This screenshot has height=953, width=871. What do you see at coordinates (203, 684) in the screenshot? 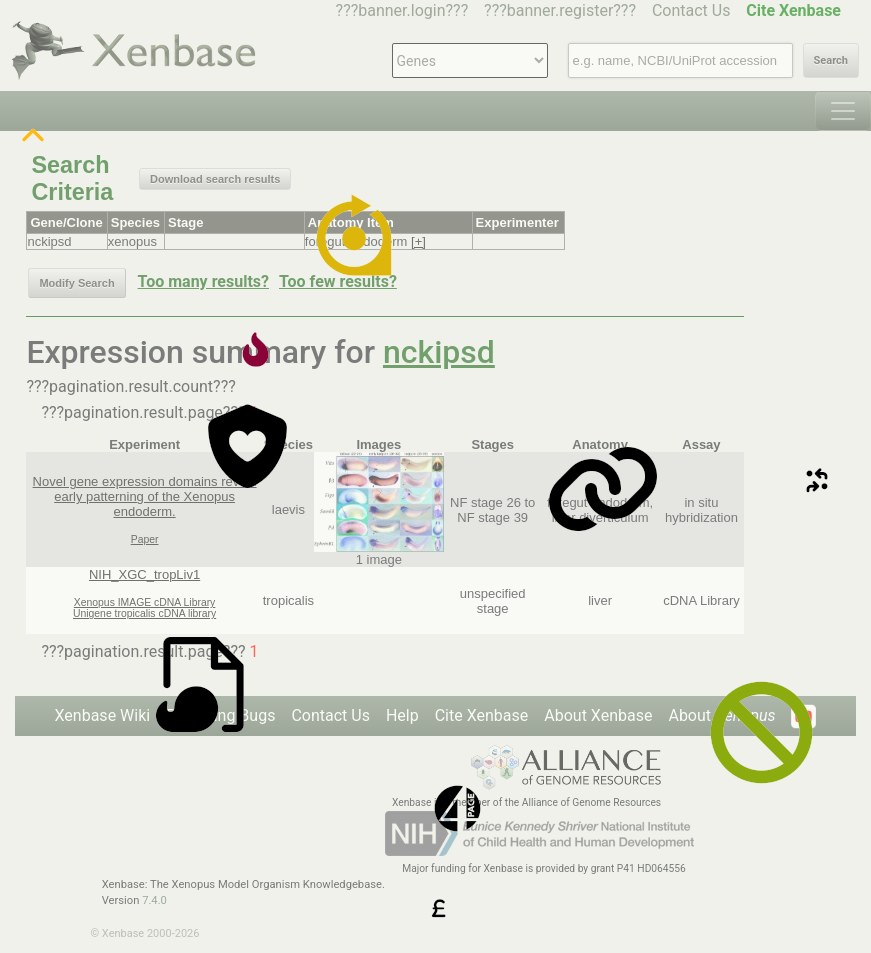
I see `access cloud-synced files` at bounding box center [203, 684].